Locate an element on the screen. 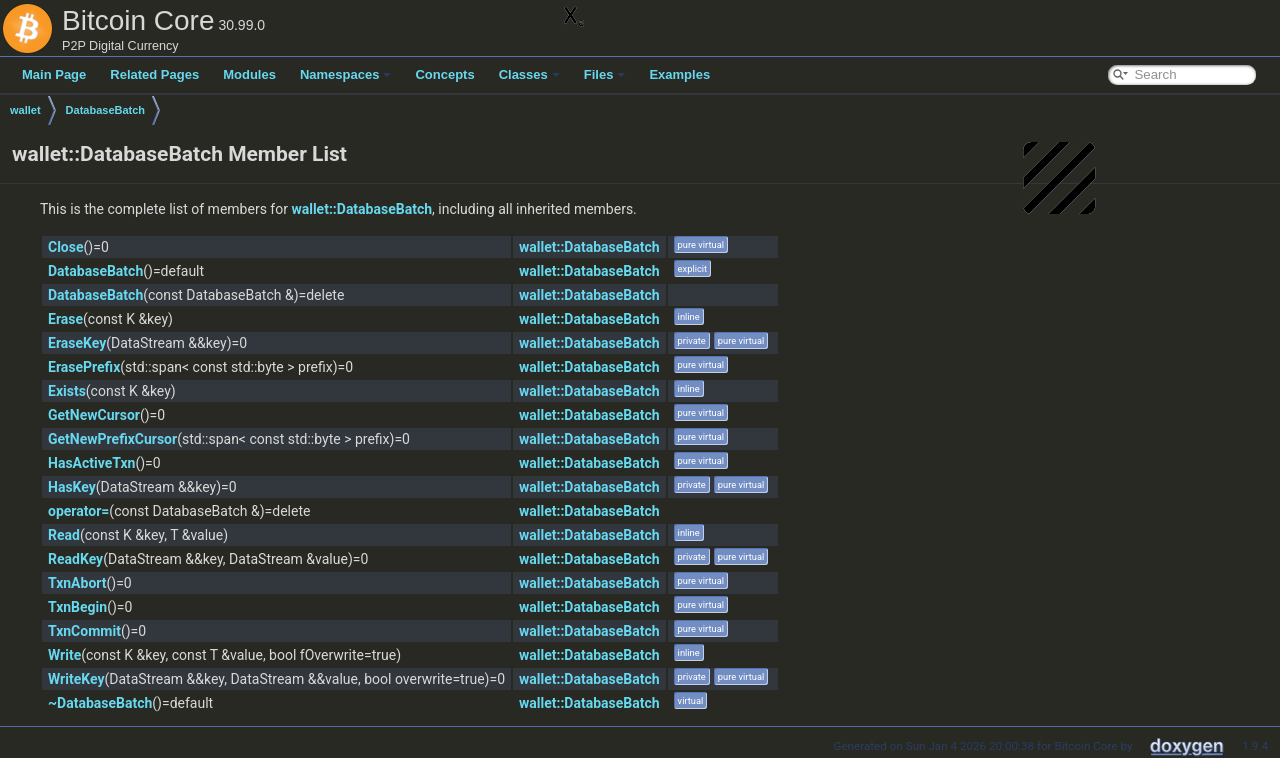  apply subscript formatting to selected text is located at coordinates (570, 16).